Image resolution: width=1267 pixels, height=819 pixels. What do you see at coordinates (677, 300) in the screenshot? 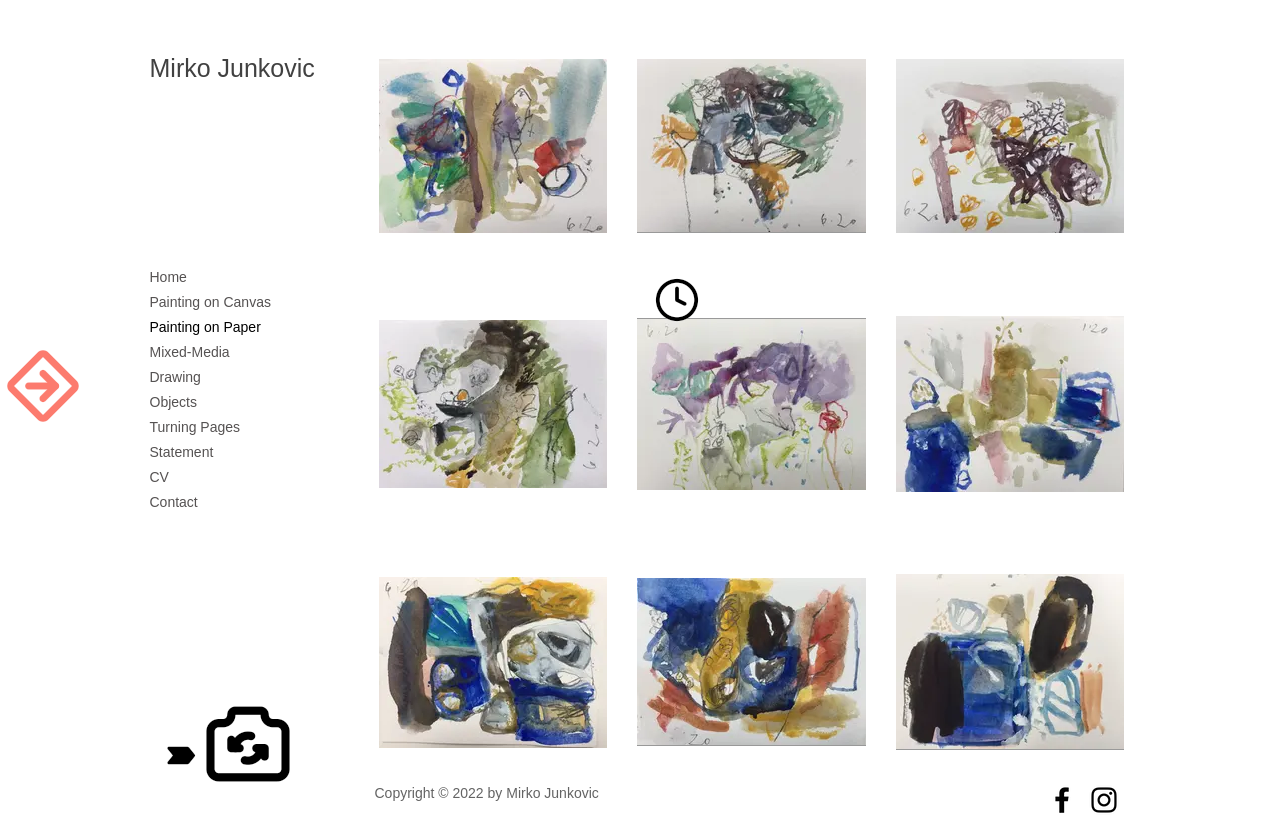
I see `view current time` at bounding box center [677, 300].